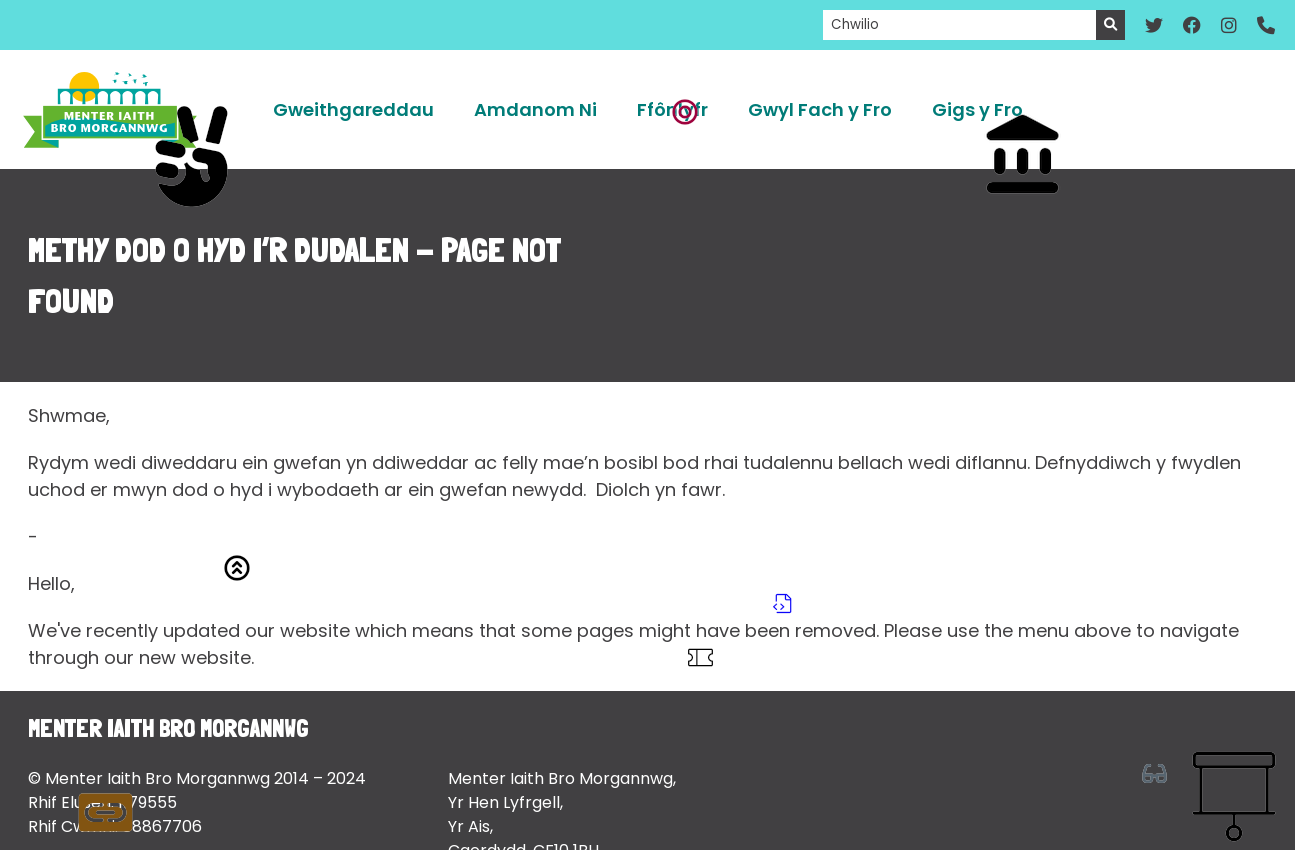 The height and width of the screenshot is (850, 1295). I want to click on start a presentation, so click(1234, 790).